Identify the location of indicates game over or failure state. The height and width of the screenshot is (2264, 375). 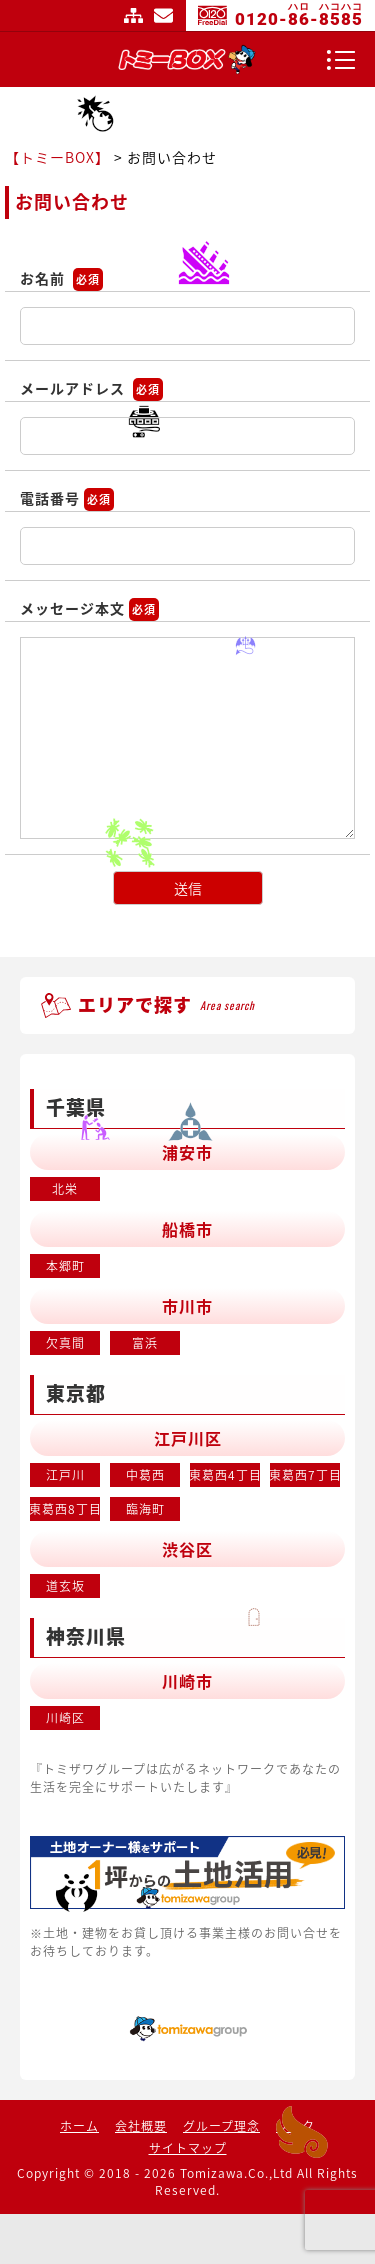
(204, 259).